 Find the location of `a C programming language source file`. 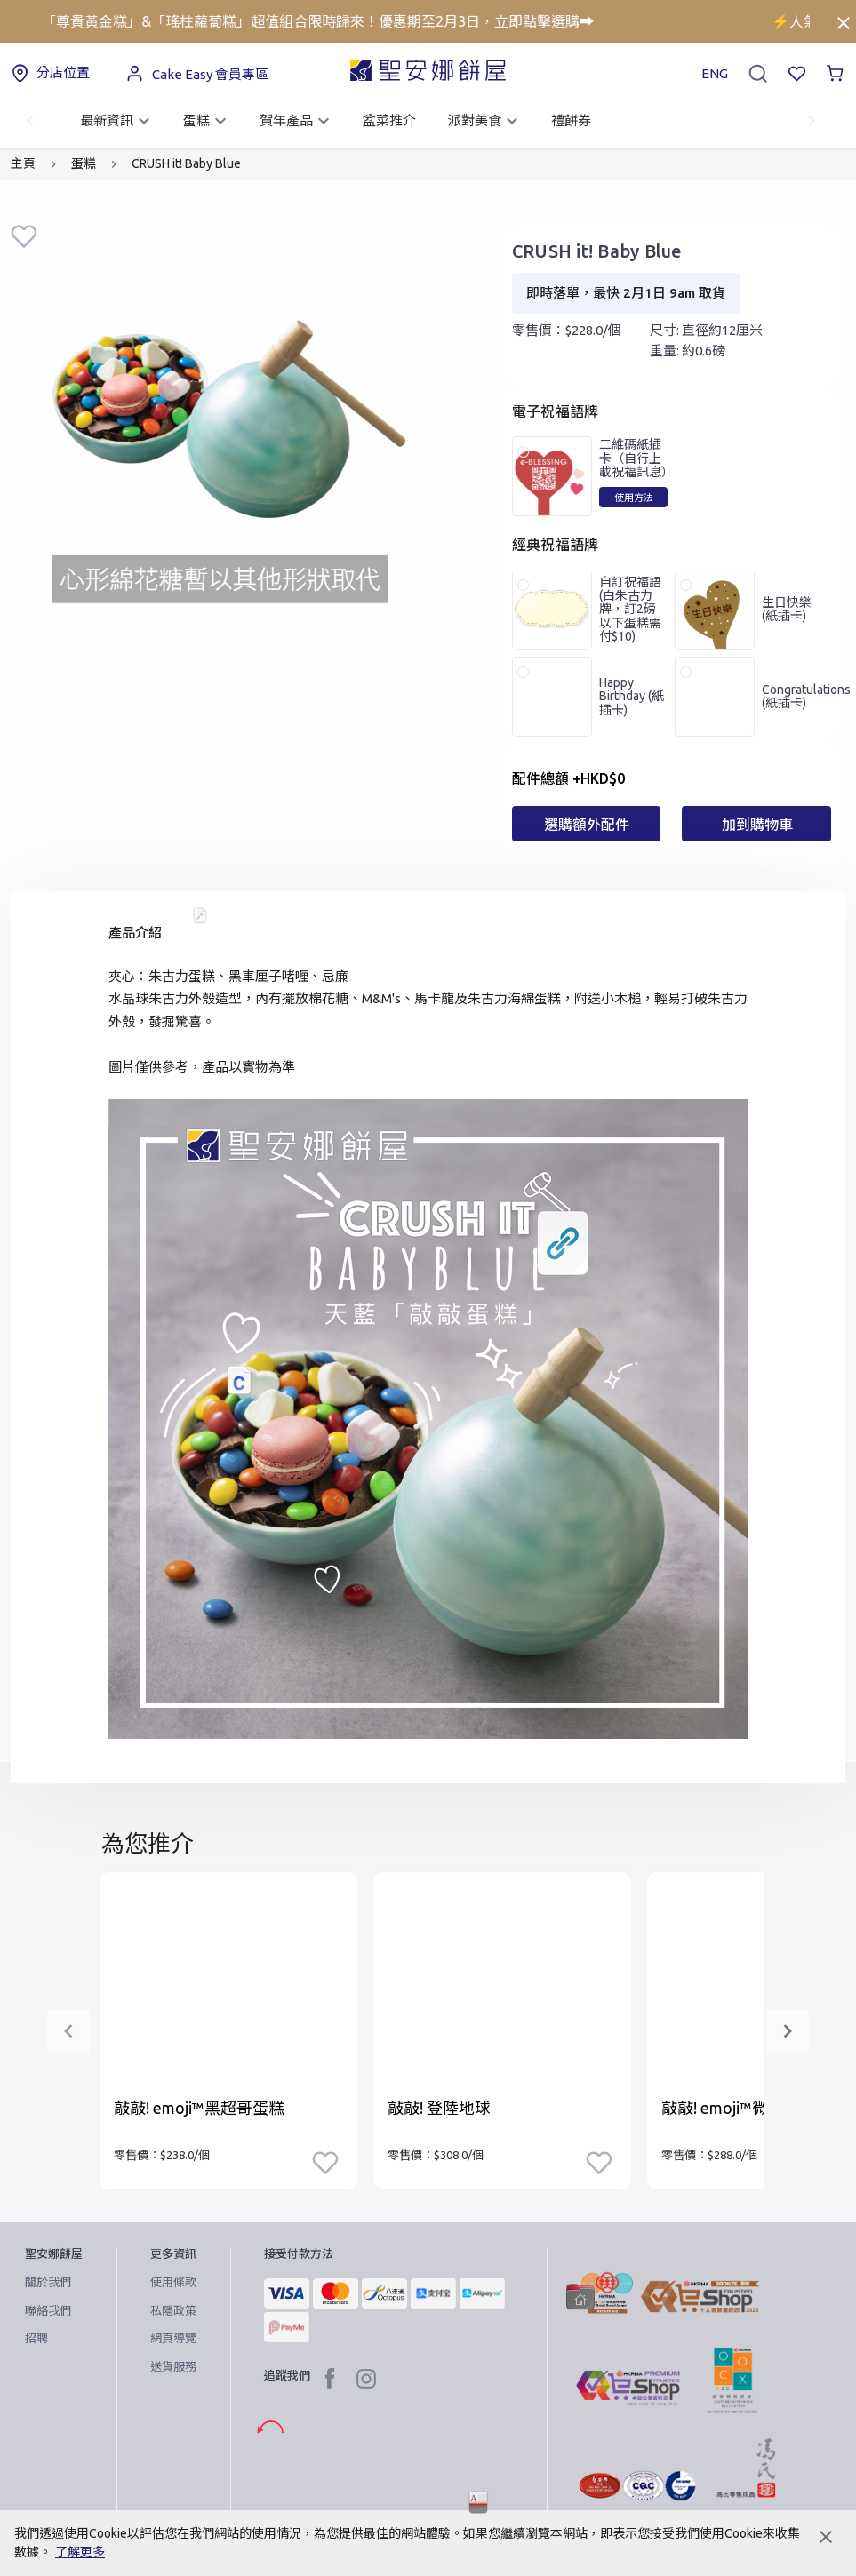

a C programming language source file is located at coordinates (239, 1380).